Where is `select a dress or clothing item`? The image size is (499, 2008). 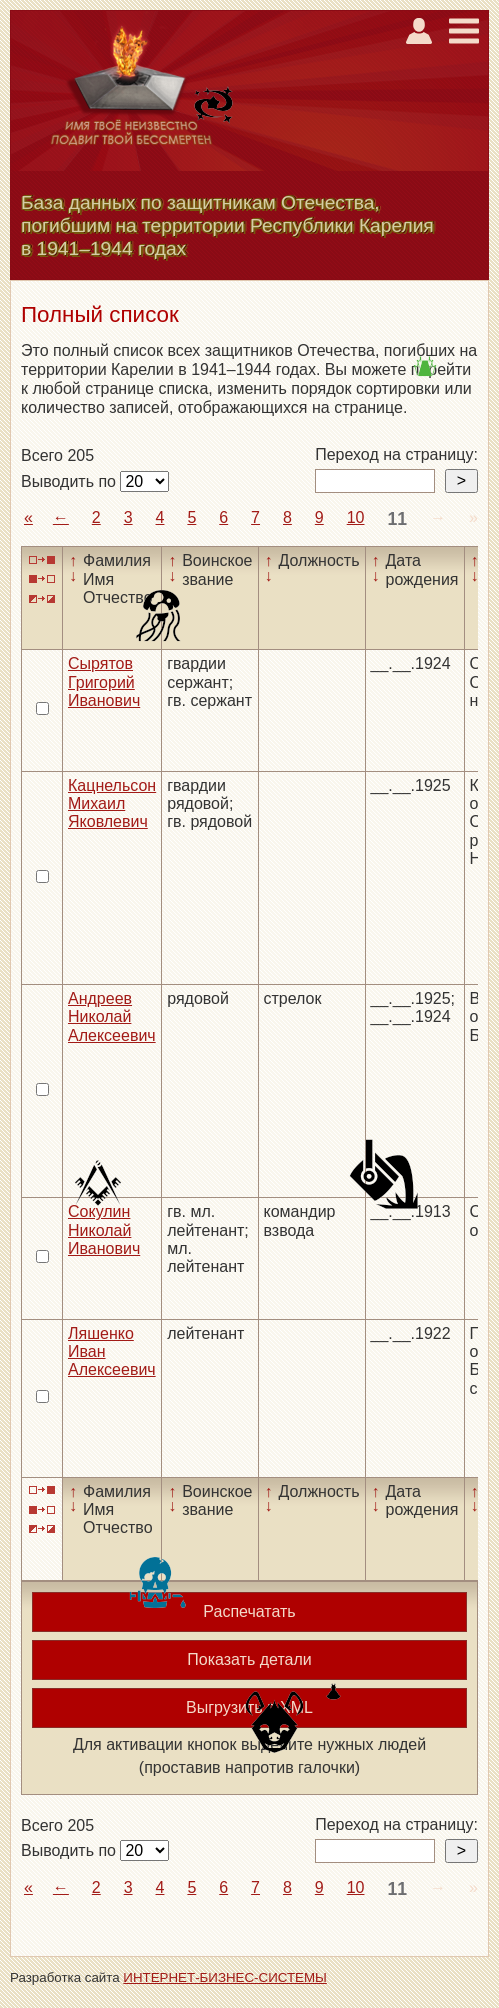
select a dress or clothing item is located at coordinates (333, 1691).